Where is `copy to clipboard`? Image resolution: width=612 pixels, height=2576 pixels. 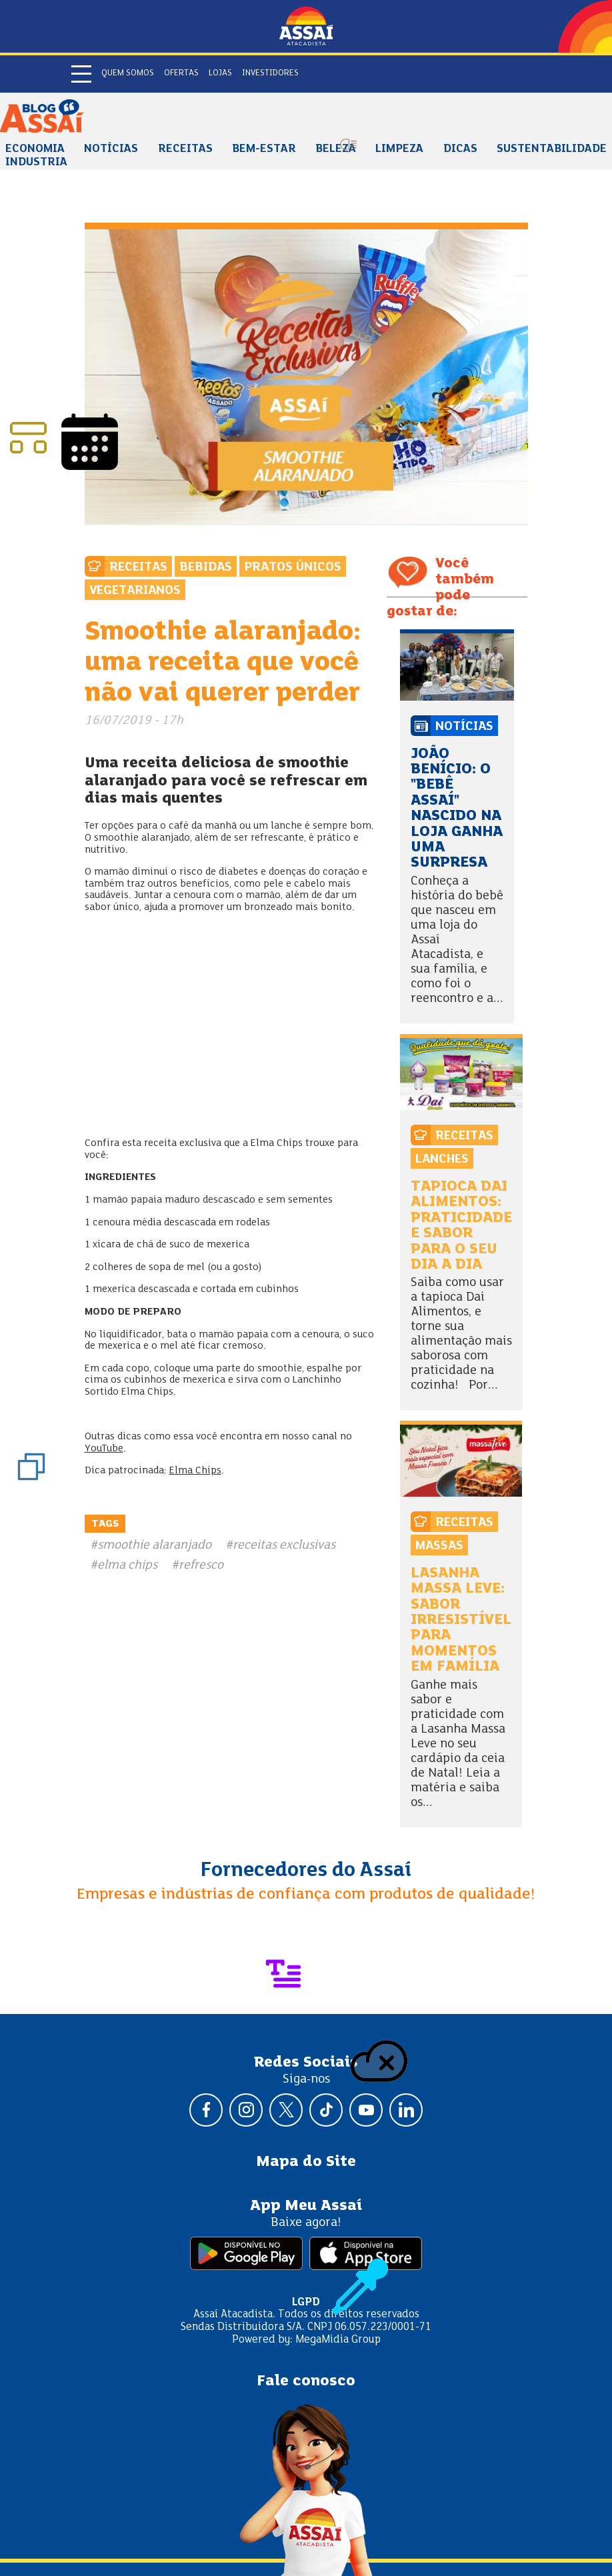
copy to clipboard is located at coordinates (31, 1467).